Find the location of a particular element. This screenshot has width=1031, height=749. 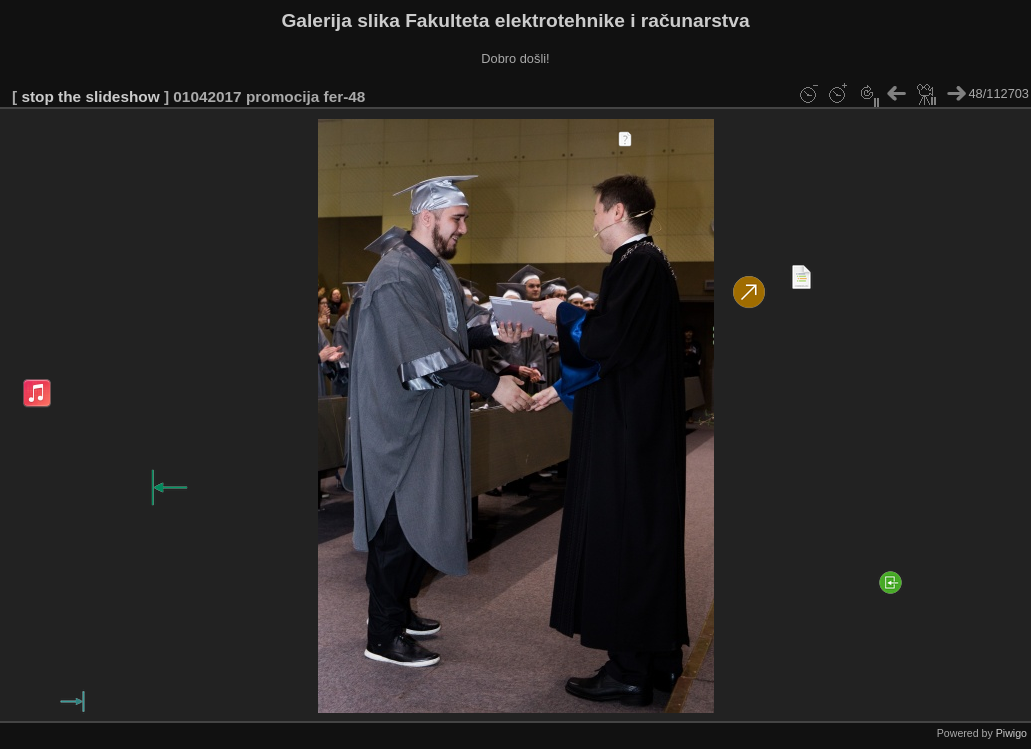

go to the first item in a list or sequence is located at coordinates (169, 487).